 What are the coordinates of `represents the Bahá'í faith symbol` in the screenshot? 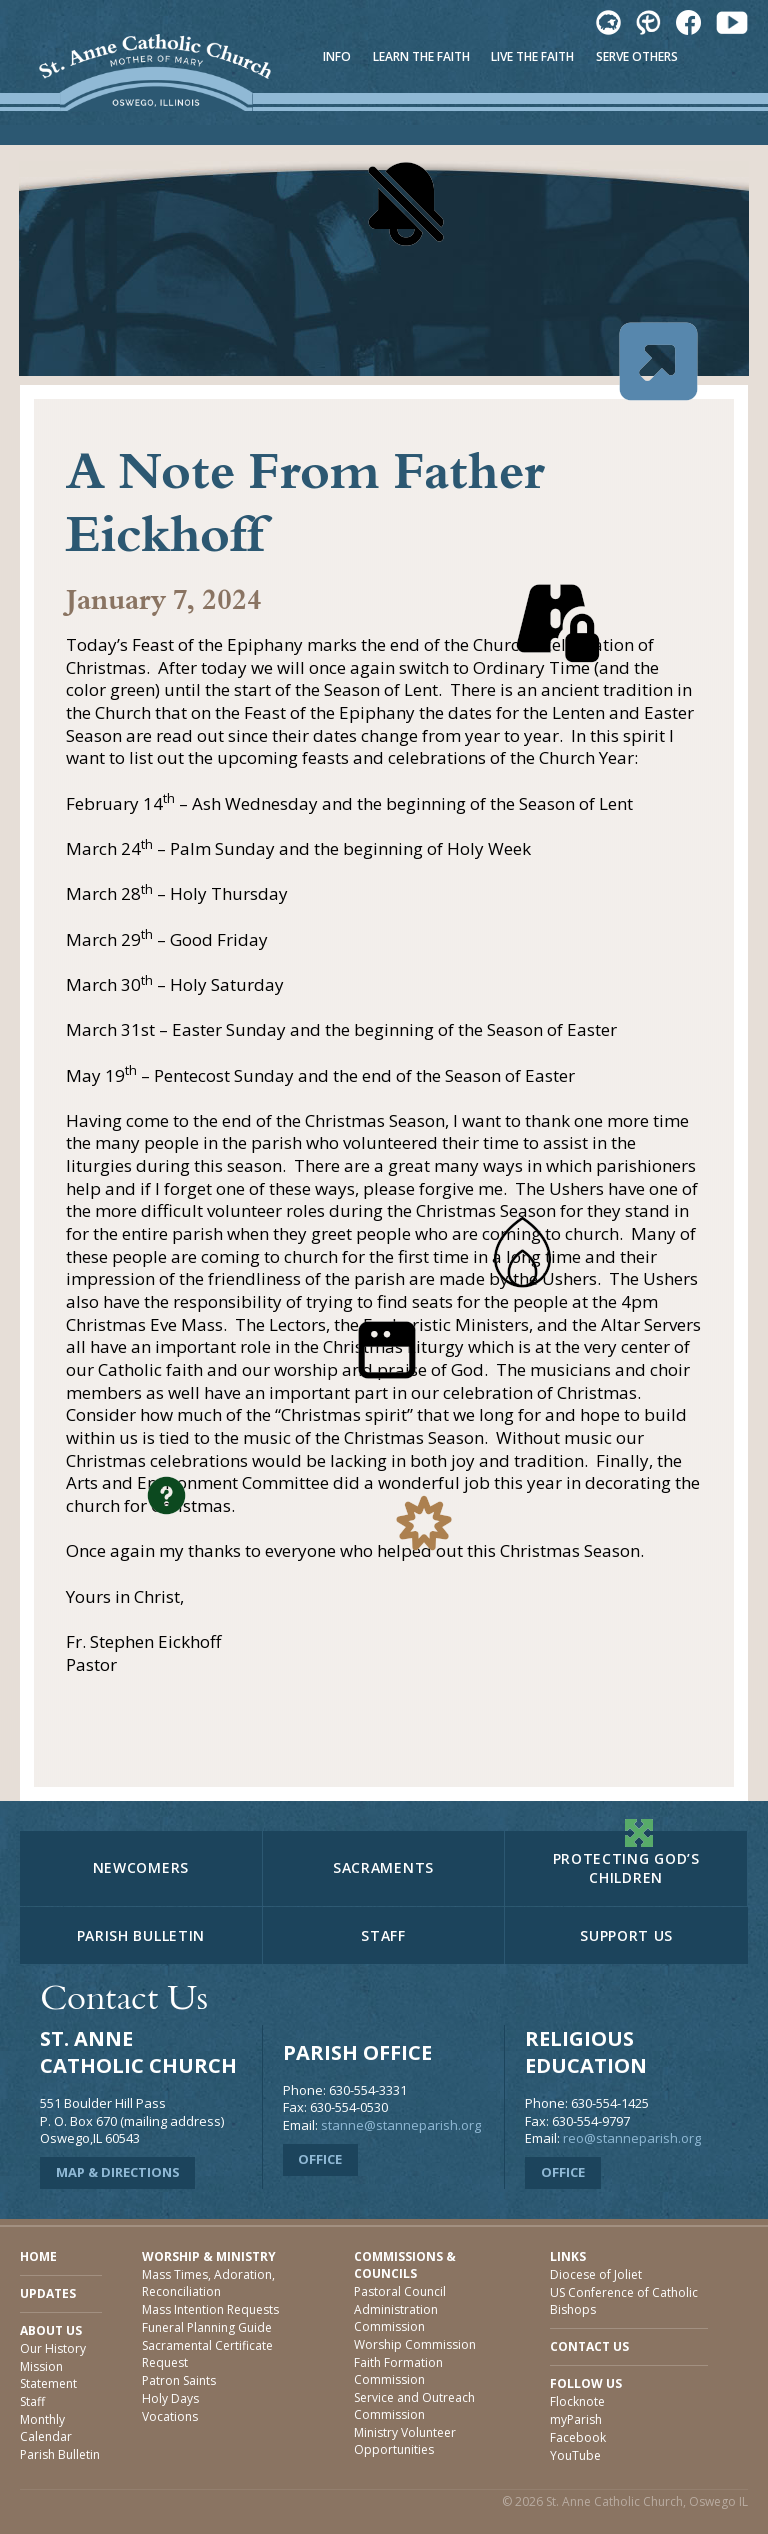 It's located at (424, 1523).